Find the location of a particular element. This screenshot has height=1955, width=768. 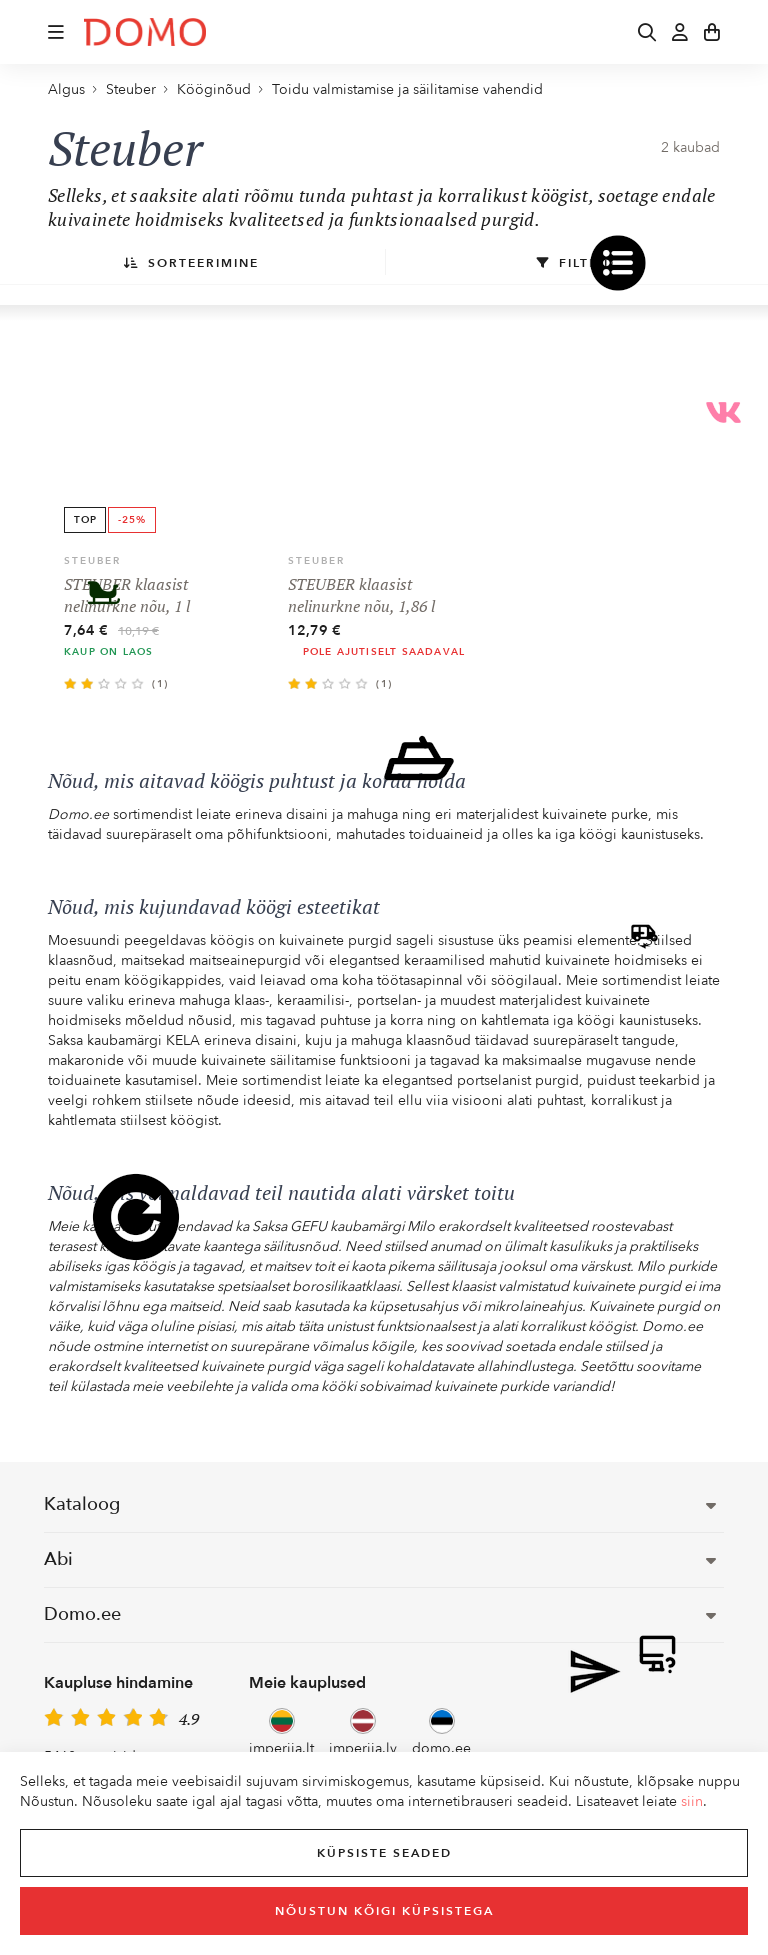

view list or menu options is located at coordinates (618, 263).